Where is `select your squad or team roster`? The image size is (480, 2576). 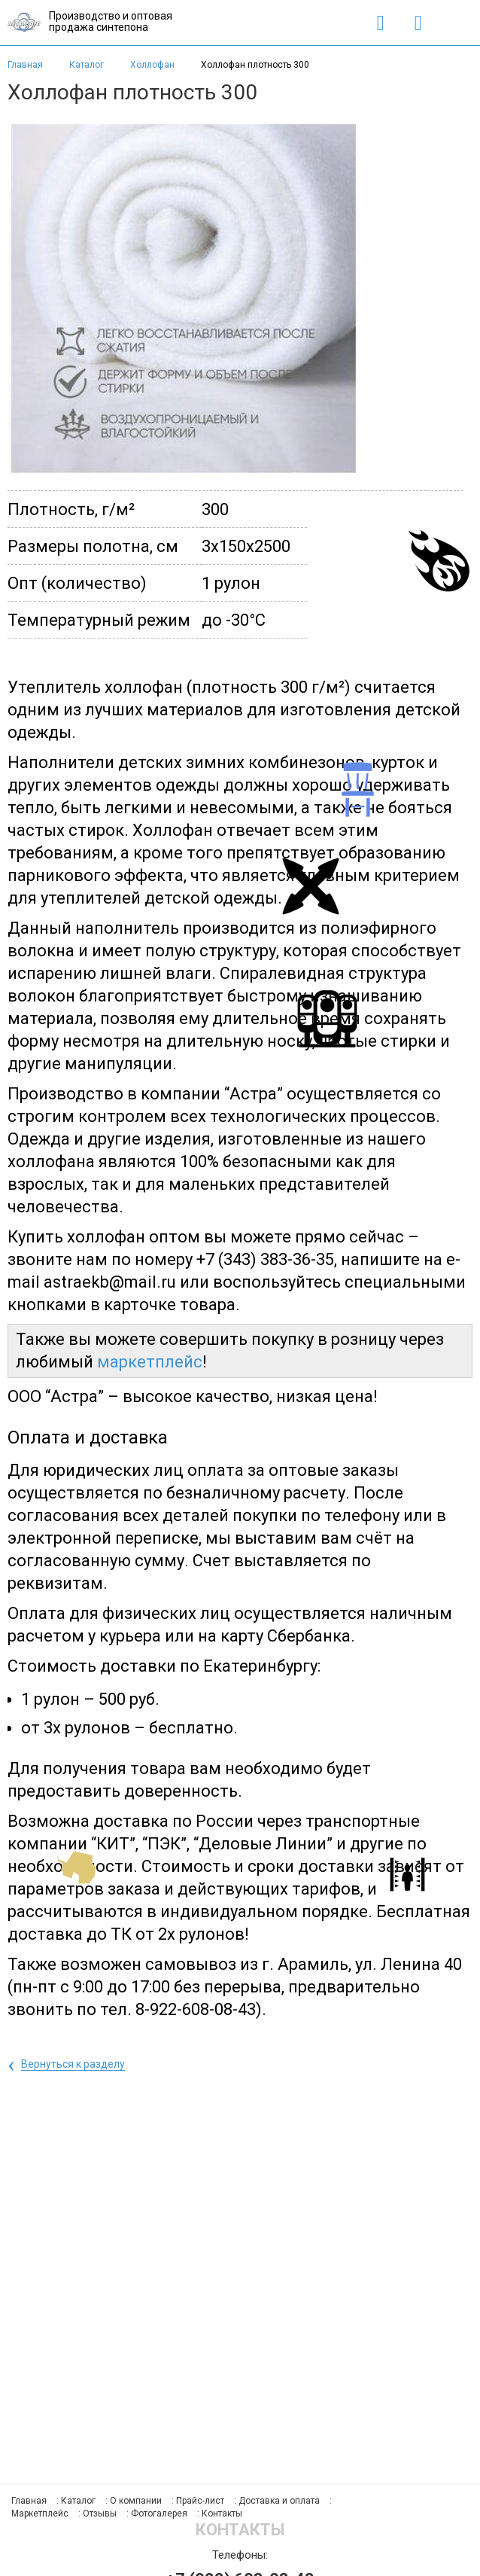 select your squad or team roster is located at coordinates (327, 1019).